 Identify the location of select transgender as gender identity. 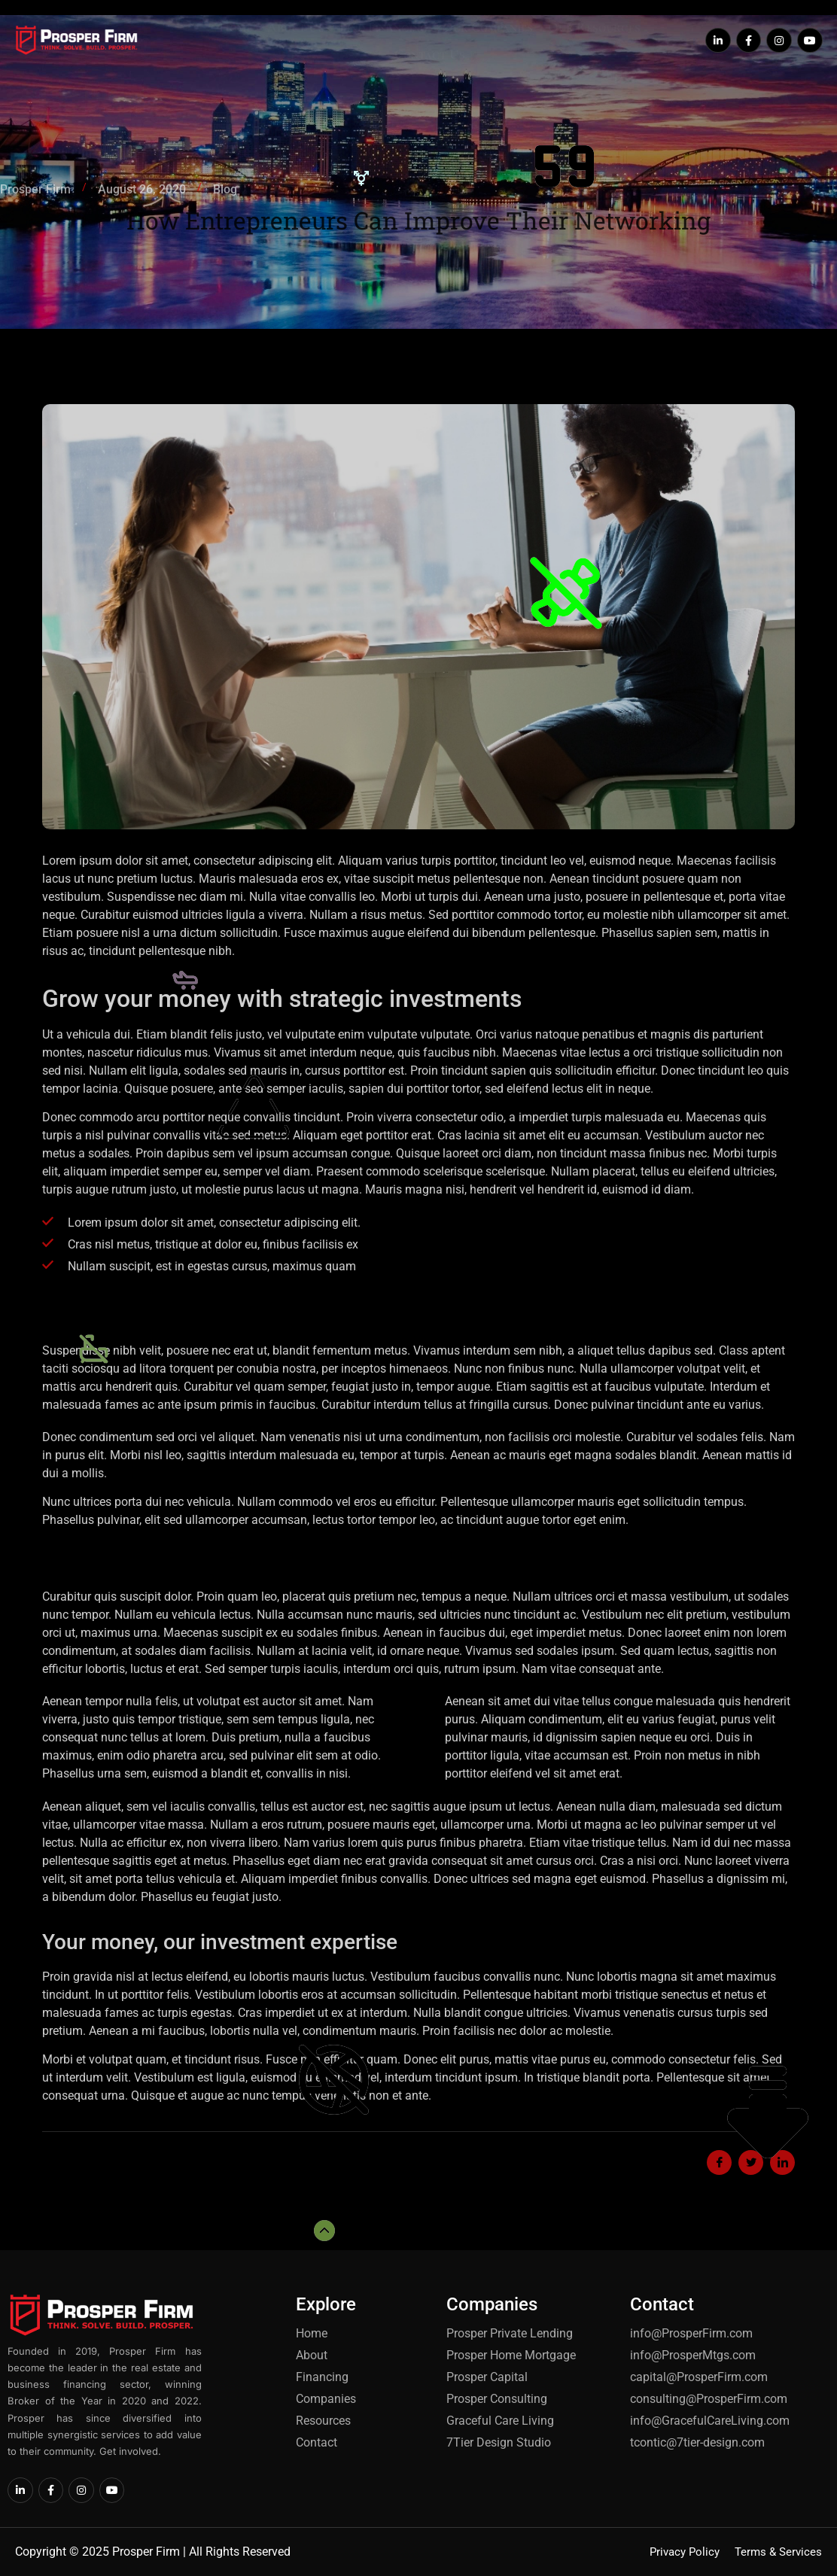
(361, 178).